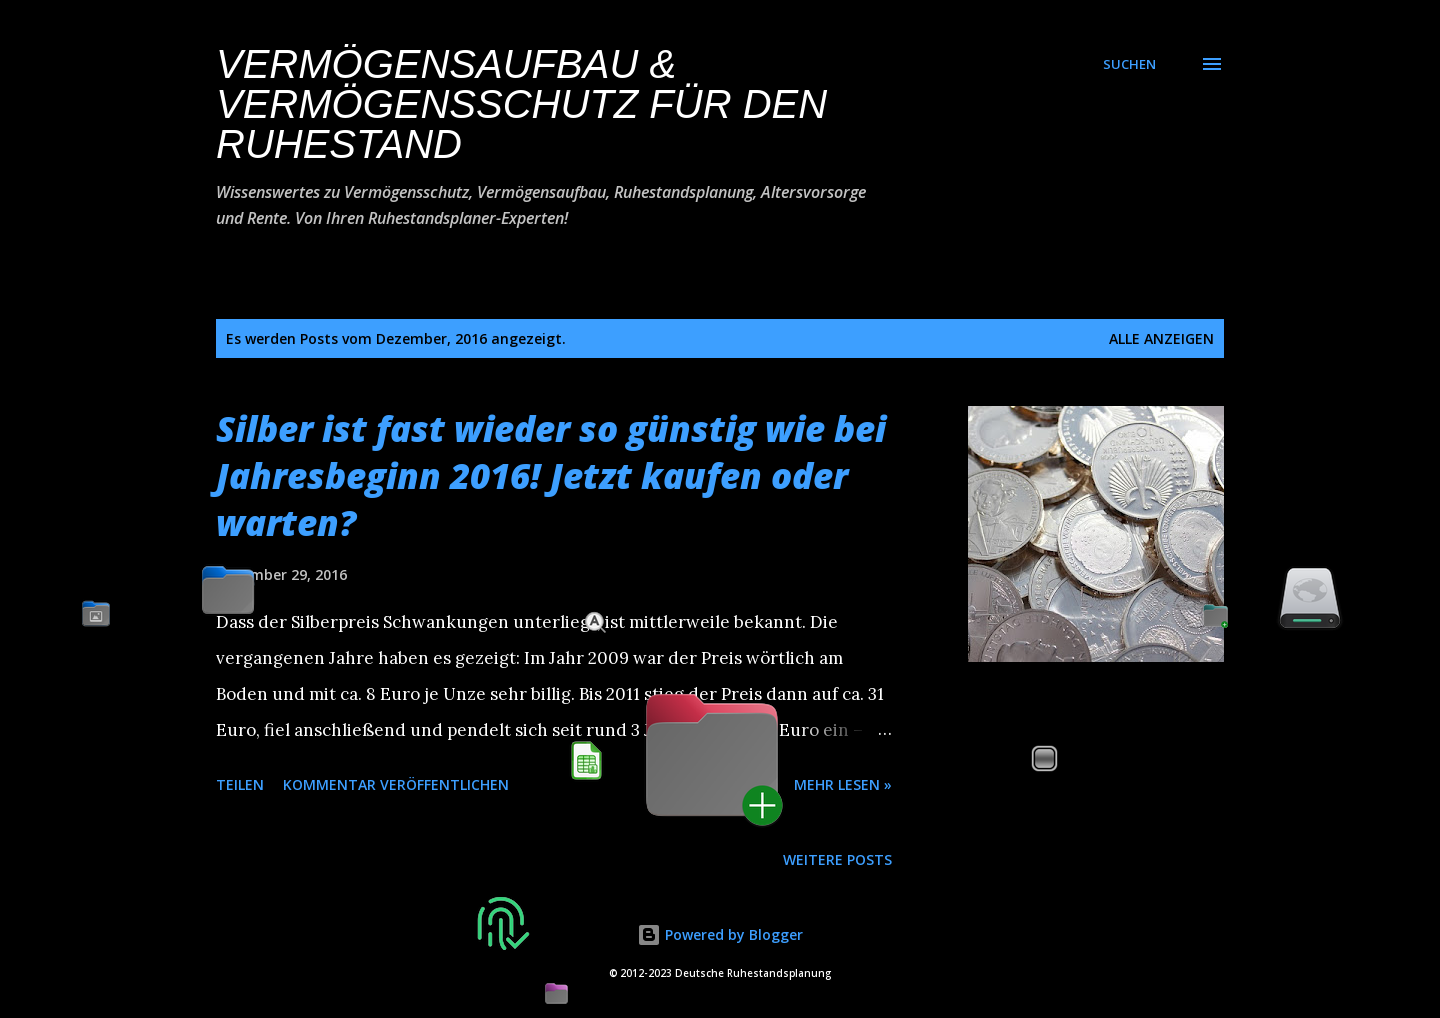 Image resolution: width=1440 pixels, height=1018 pixels. I want to click on search within the current project, so click(595, 622).